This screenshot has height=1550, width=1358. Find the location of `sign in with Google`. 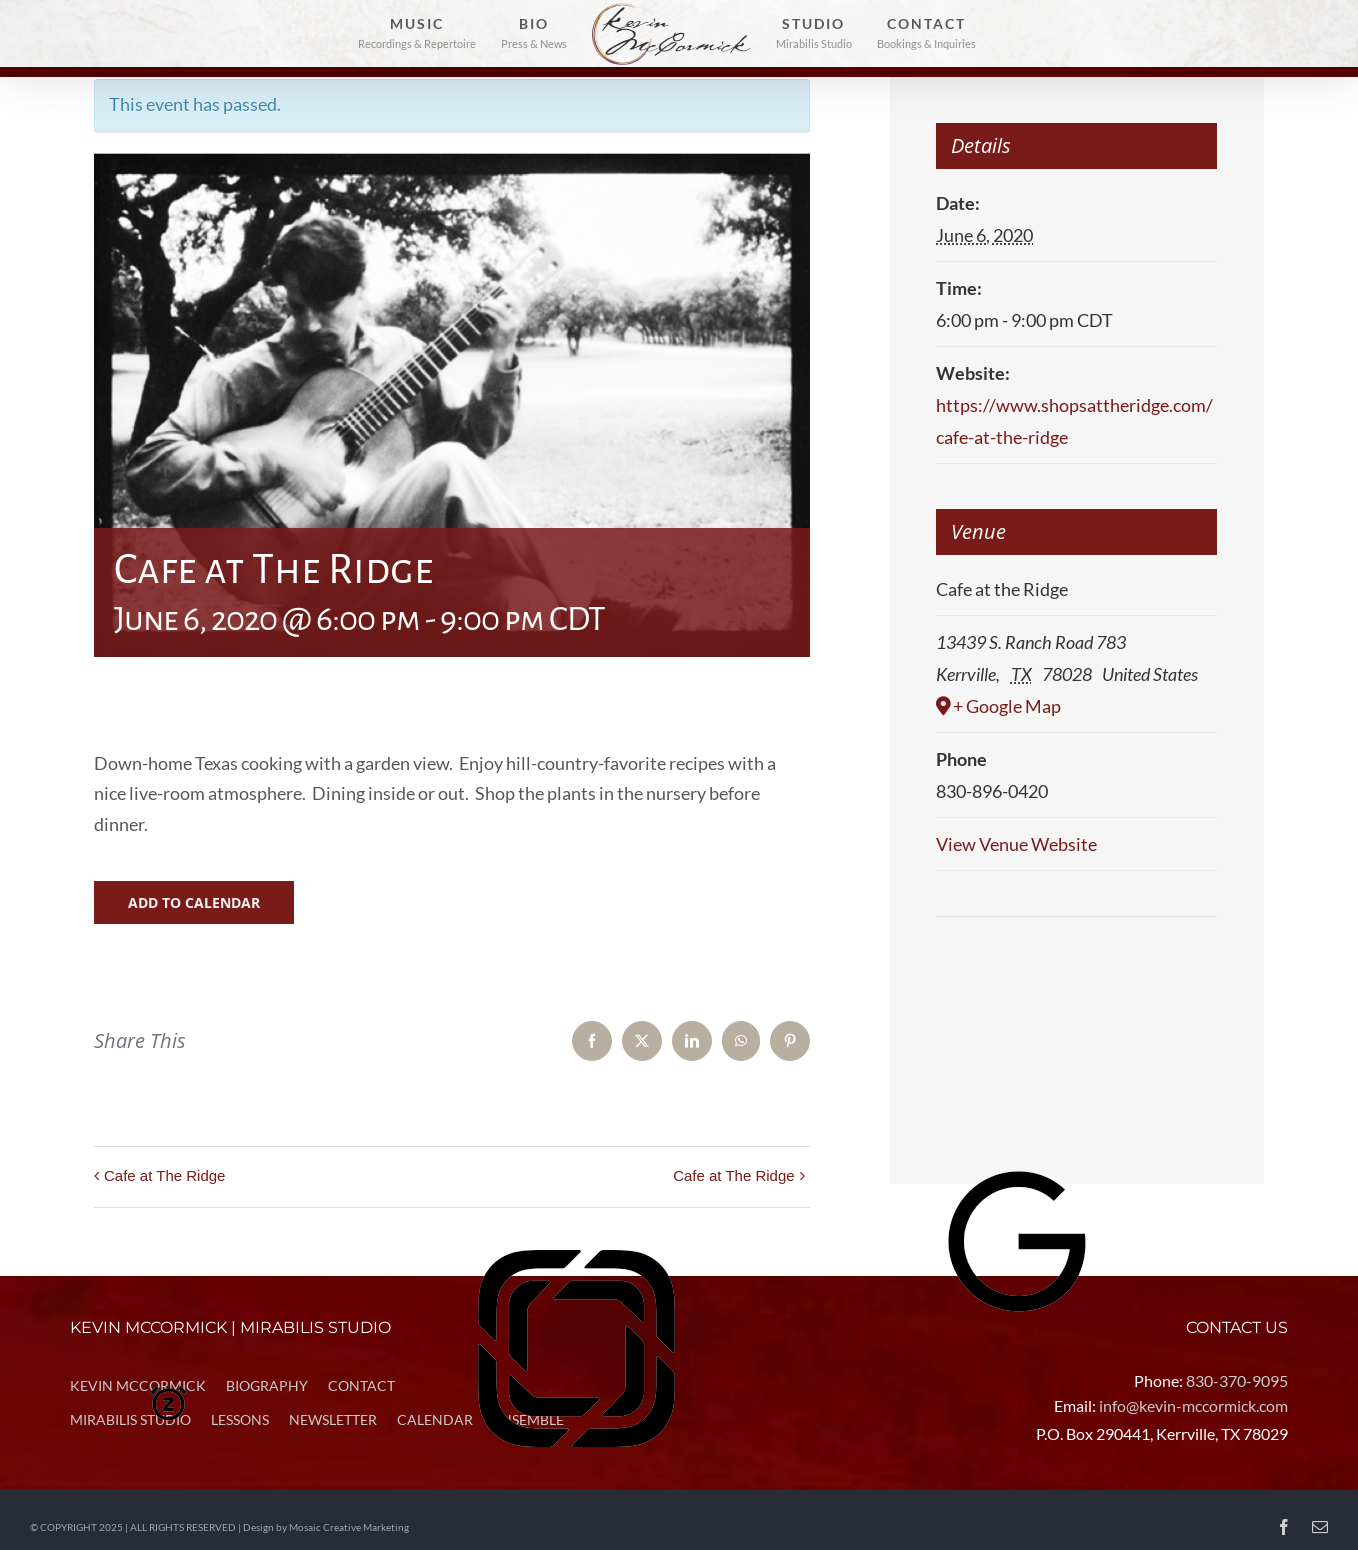

sign in with Google is located at coordinates (1018, 1241).